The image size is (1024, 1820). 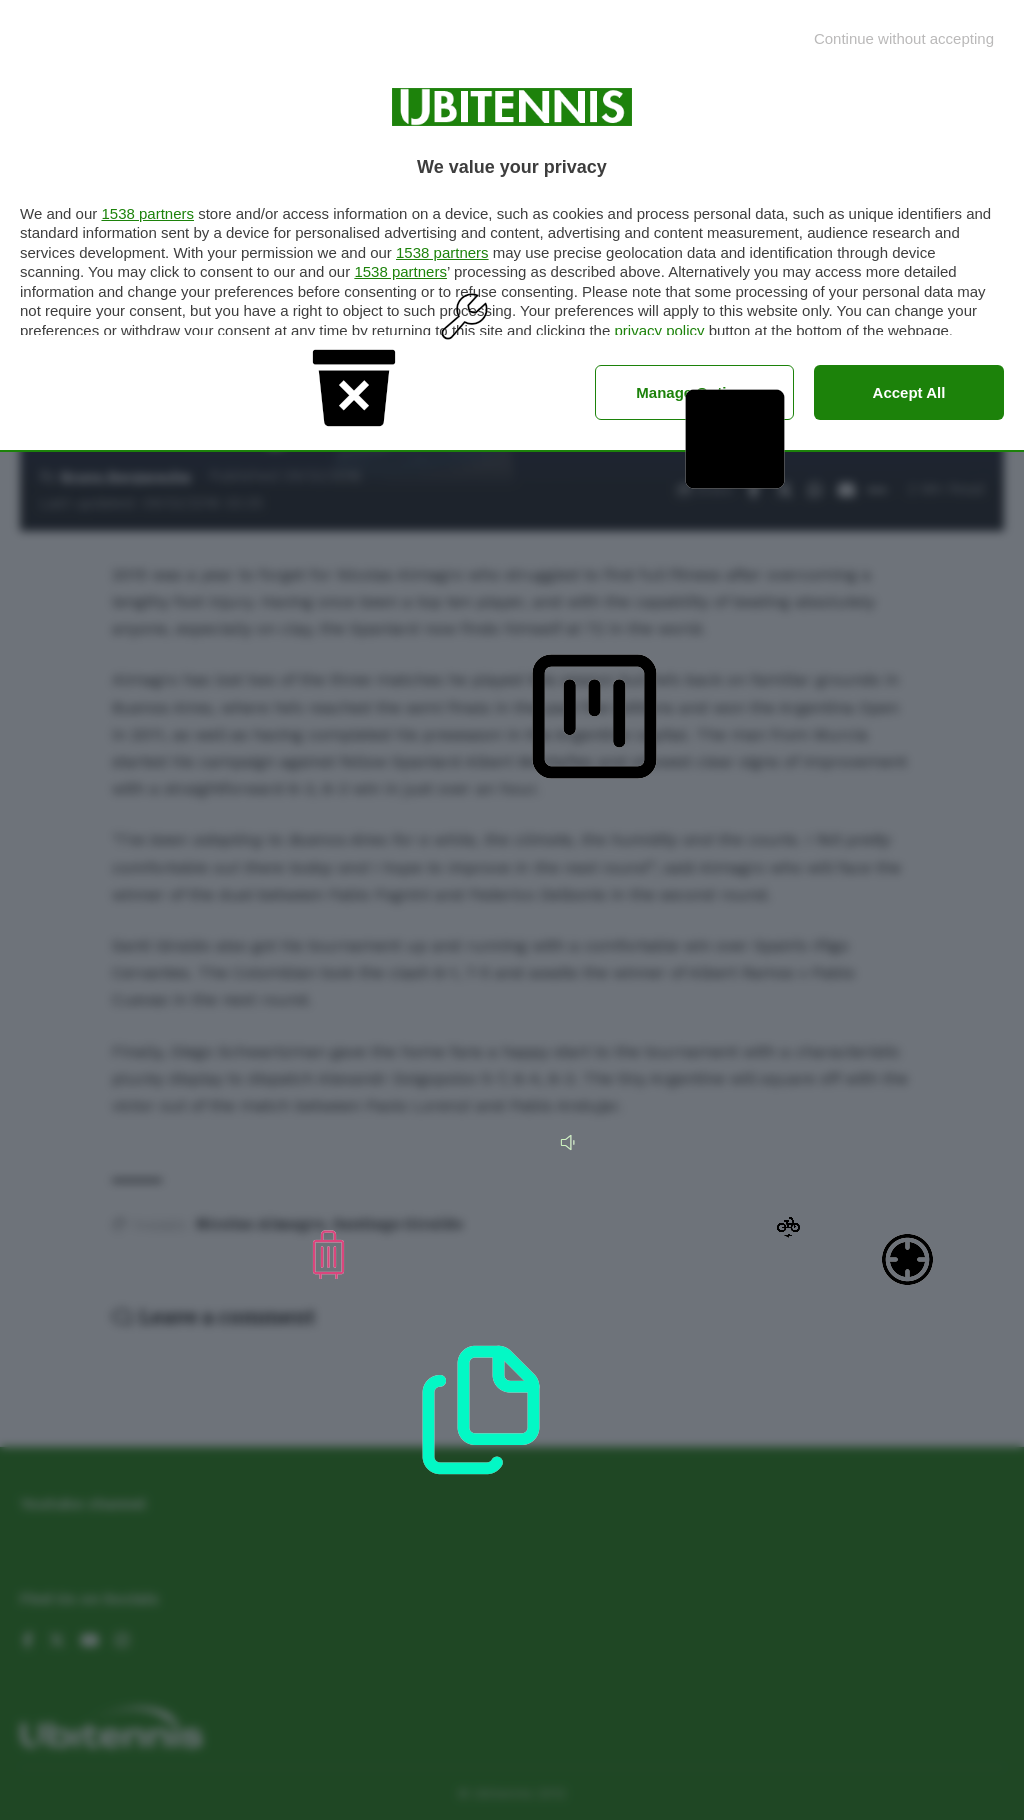 What do you see at coordinates (594, 716) in the screenshot?
I see `open kanban board view` at bounding box center [594, 716].